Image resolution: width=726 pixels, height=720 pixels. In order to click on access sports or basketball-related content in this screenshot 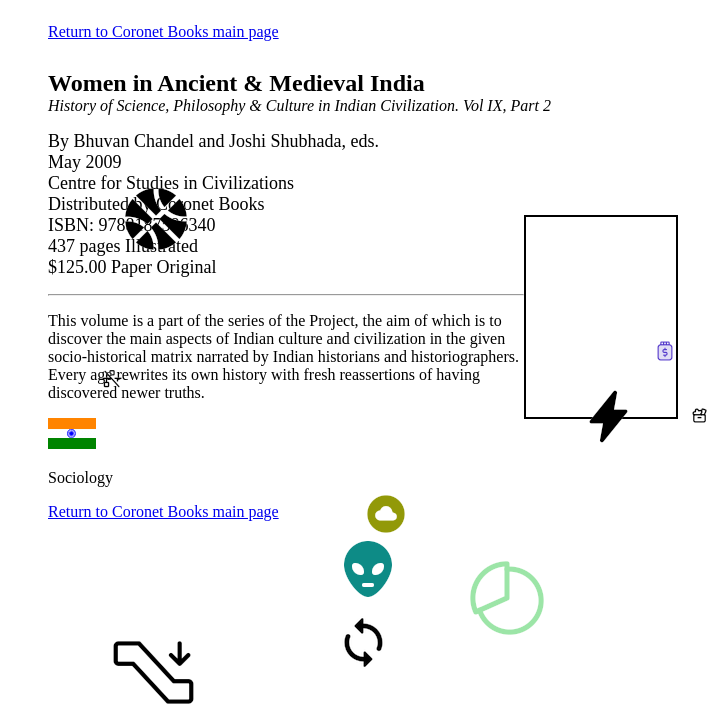, I will do `click(156, 219)`.